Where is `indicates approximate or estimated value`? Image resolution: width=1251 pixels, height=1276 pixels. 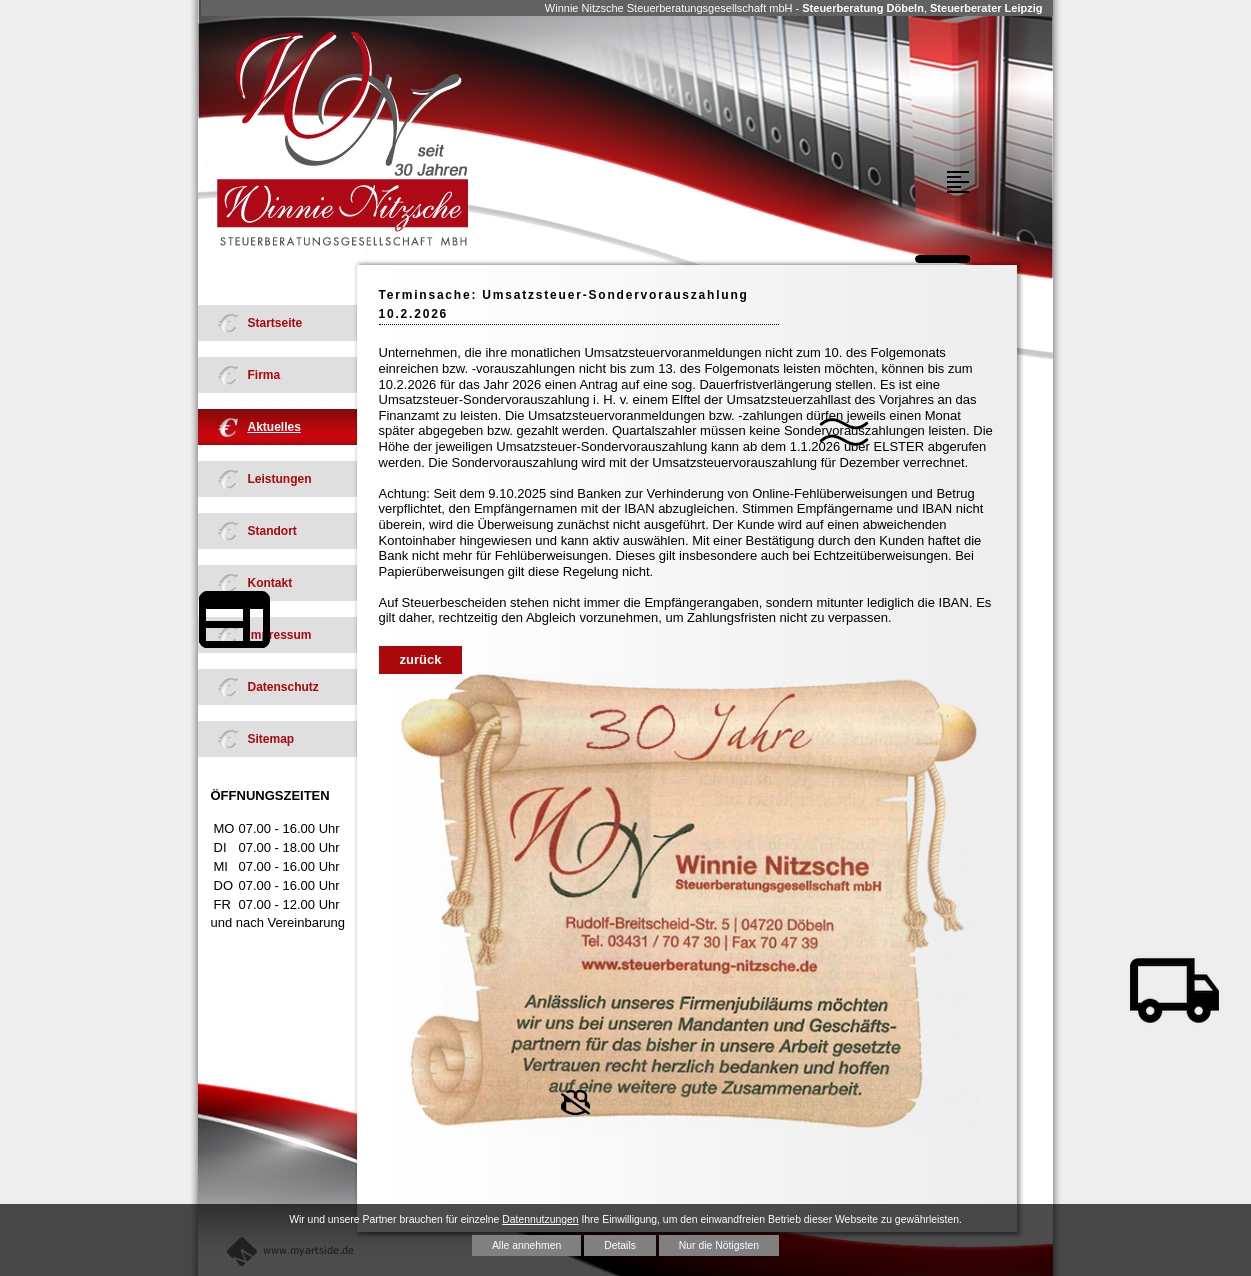 indicates approximate or estimated value is located at coordinates (844, 432).